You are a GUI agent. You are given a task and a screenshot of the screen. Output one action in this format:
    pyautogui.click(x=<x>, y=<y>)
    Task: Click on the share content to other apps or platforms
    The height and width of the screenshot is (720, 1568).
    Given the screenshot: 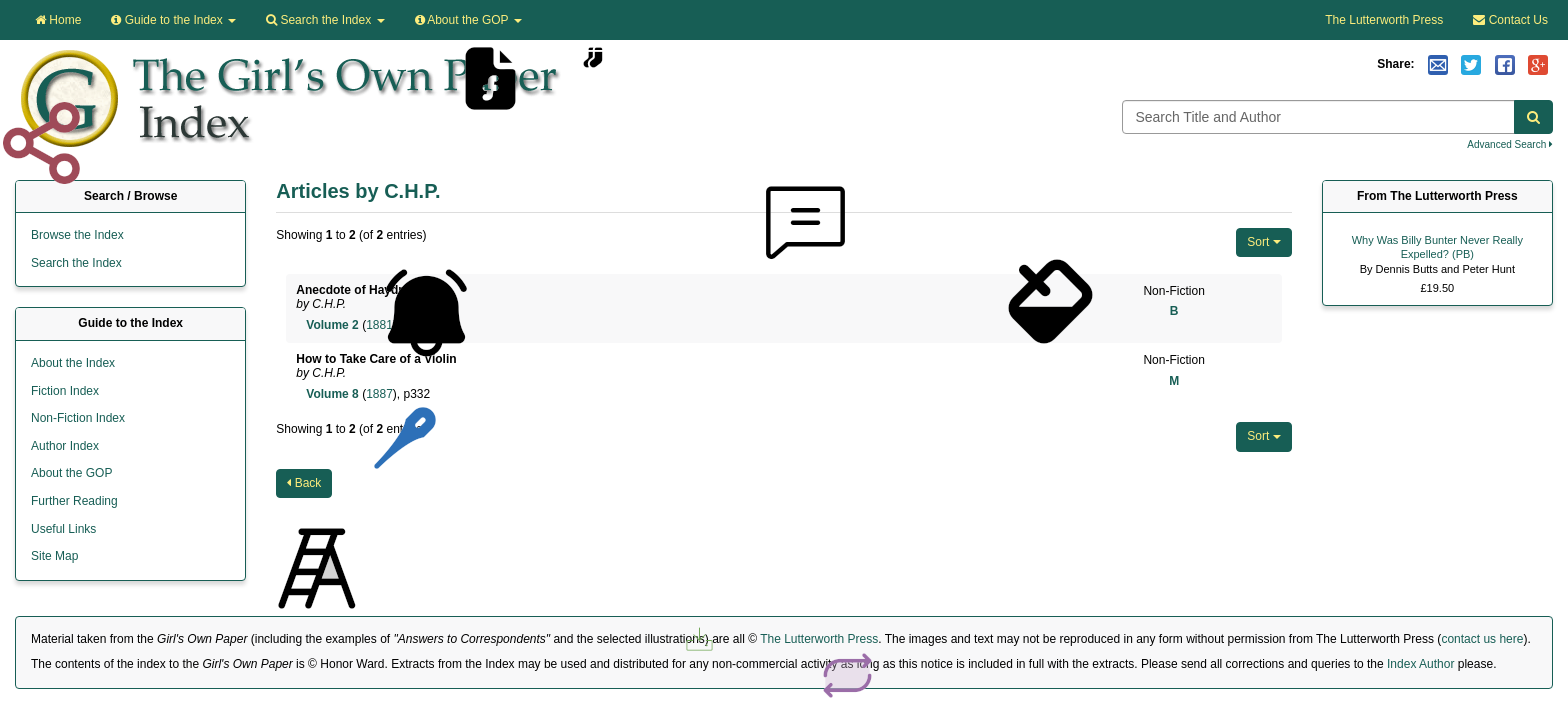 What is the action you would take?
    pyautogui.click(x=44, y=143)
    